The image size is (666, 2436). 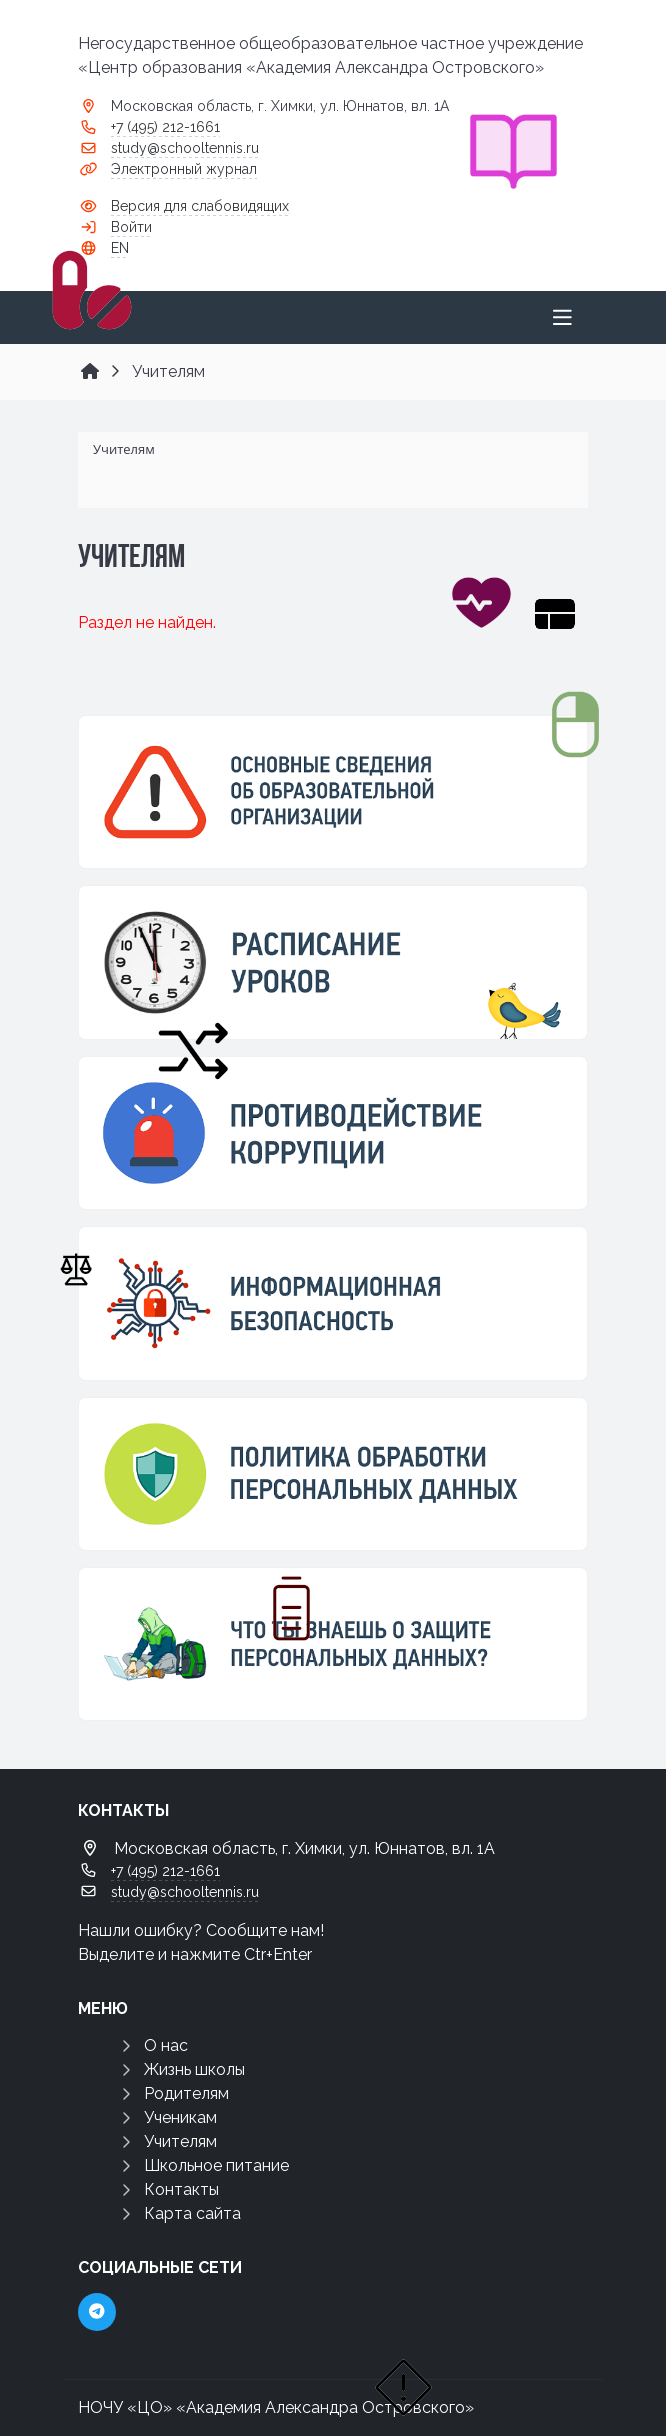 What do you see at coordinates (192, 1051) in the screenshot?
I see `shuffle or randomize playback order` at bounding box center [192, 1051].